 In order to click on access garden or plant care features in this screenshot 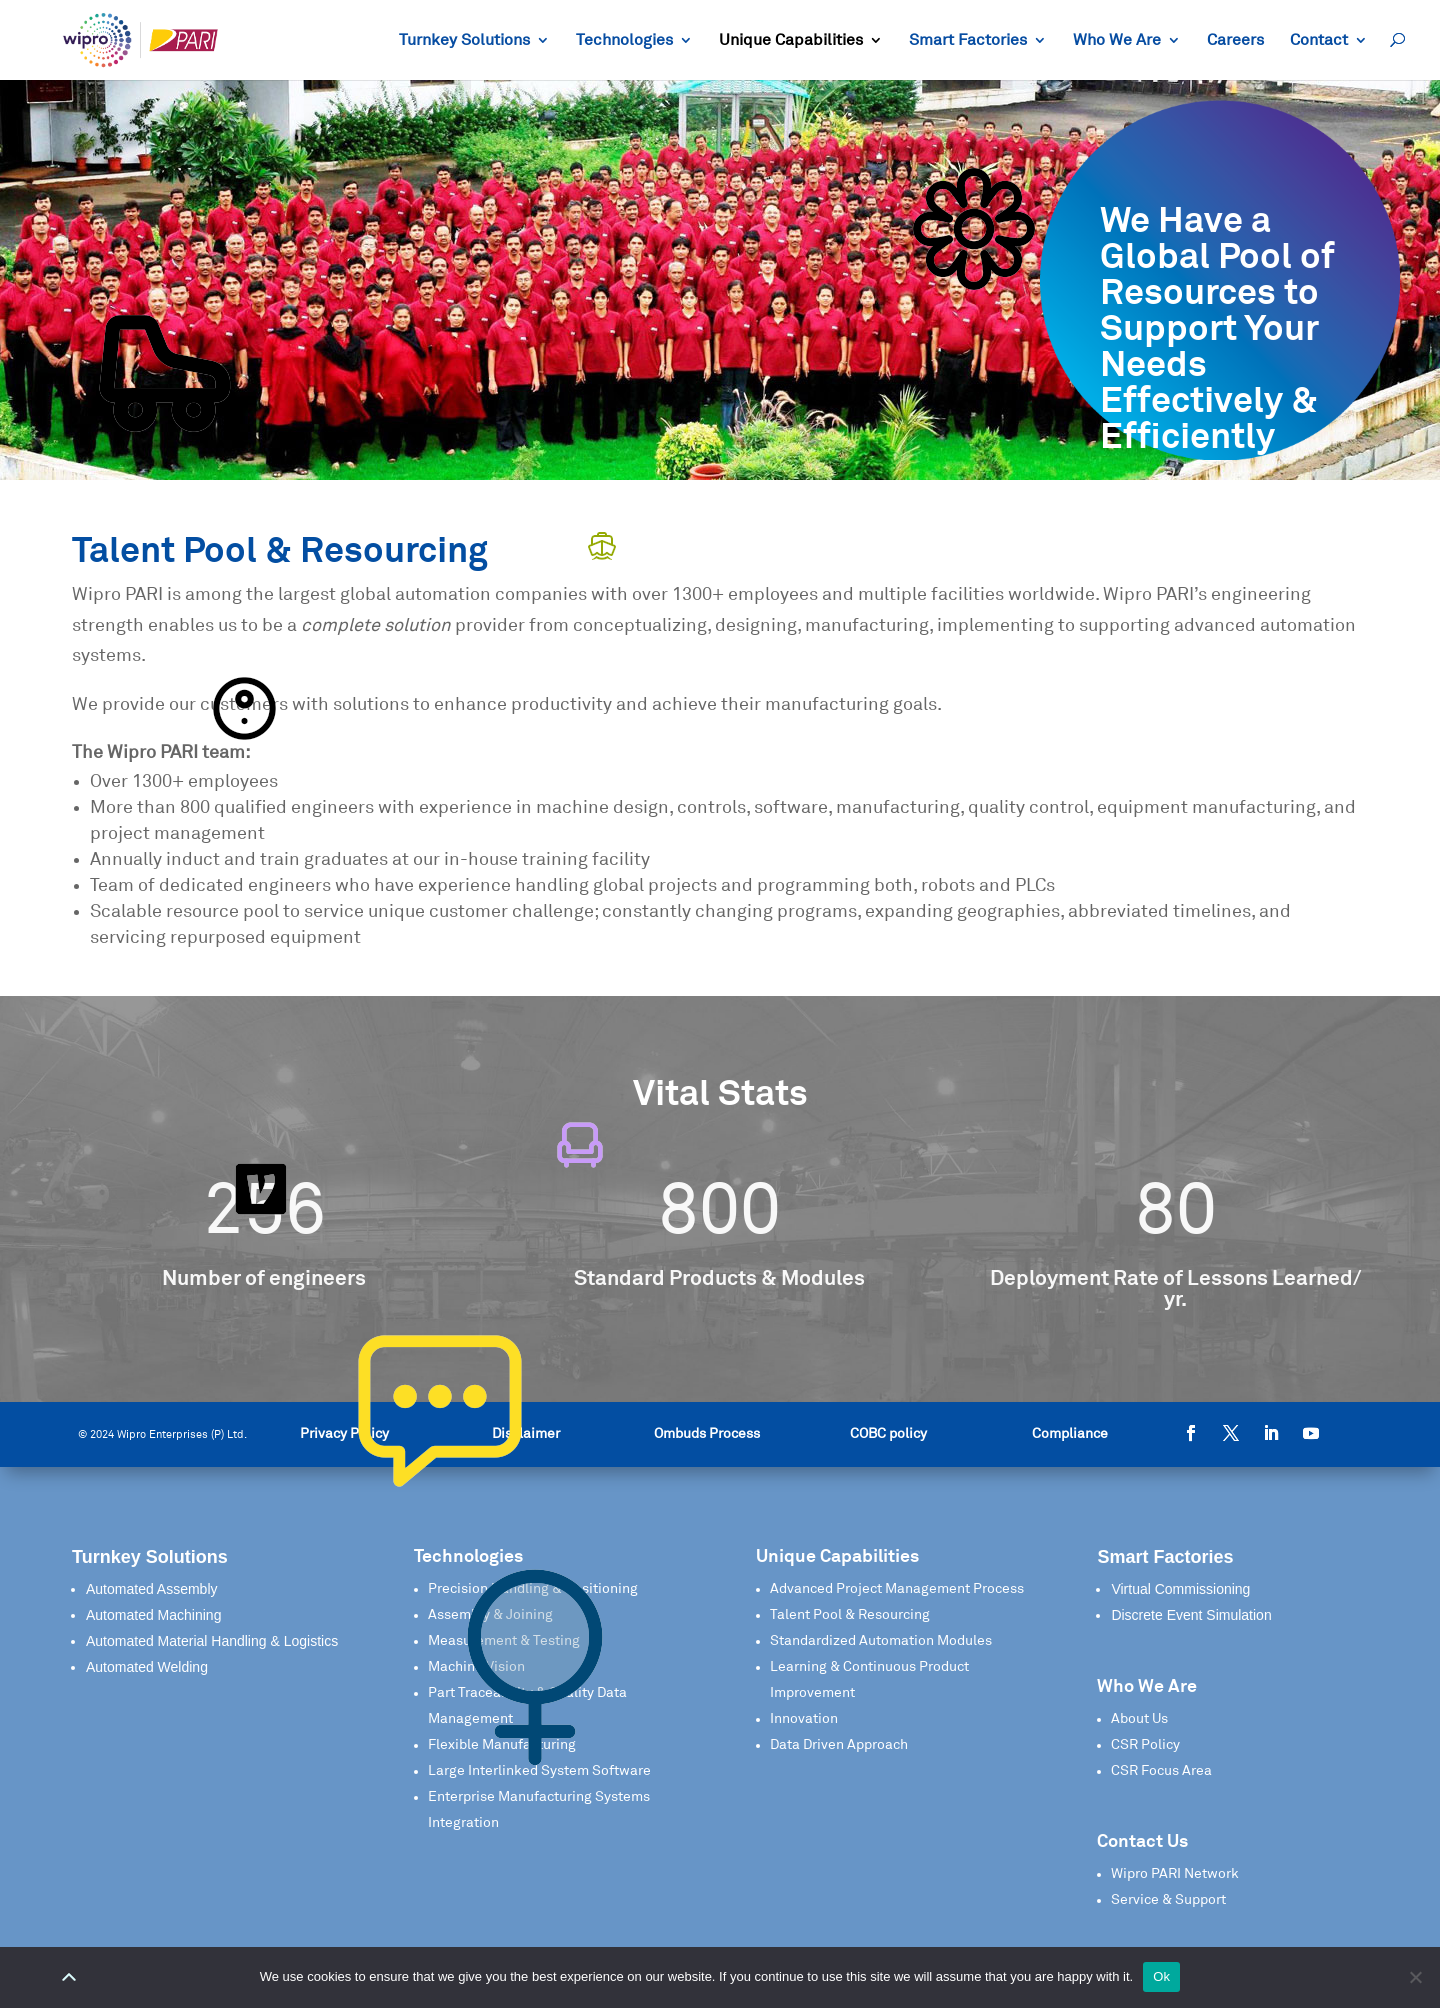, I will do `click(974, 229)`.